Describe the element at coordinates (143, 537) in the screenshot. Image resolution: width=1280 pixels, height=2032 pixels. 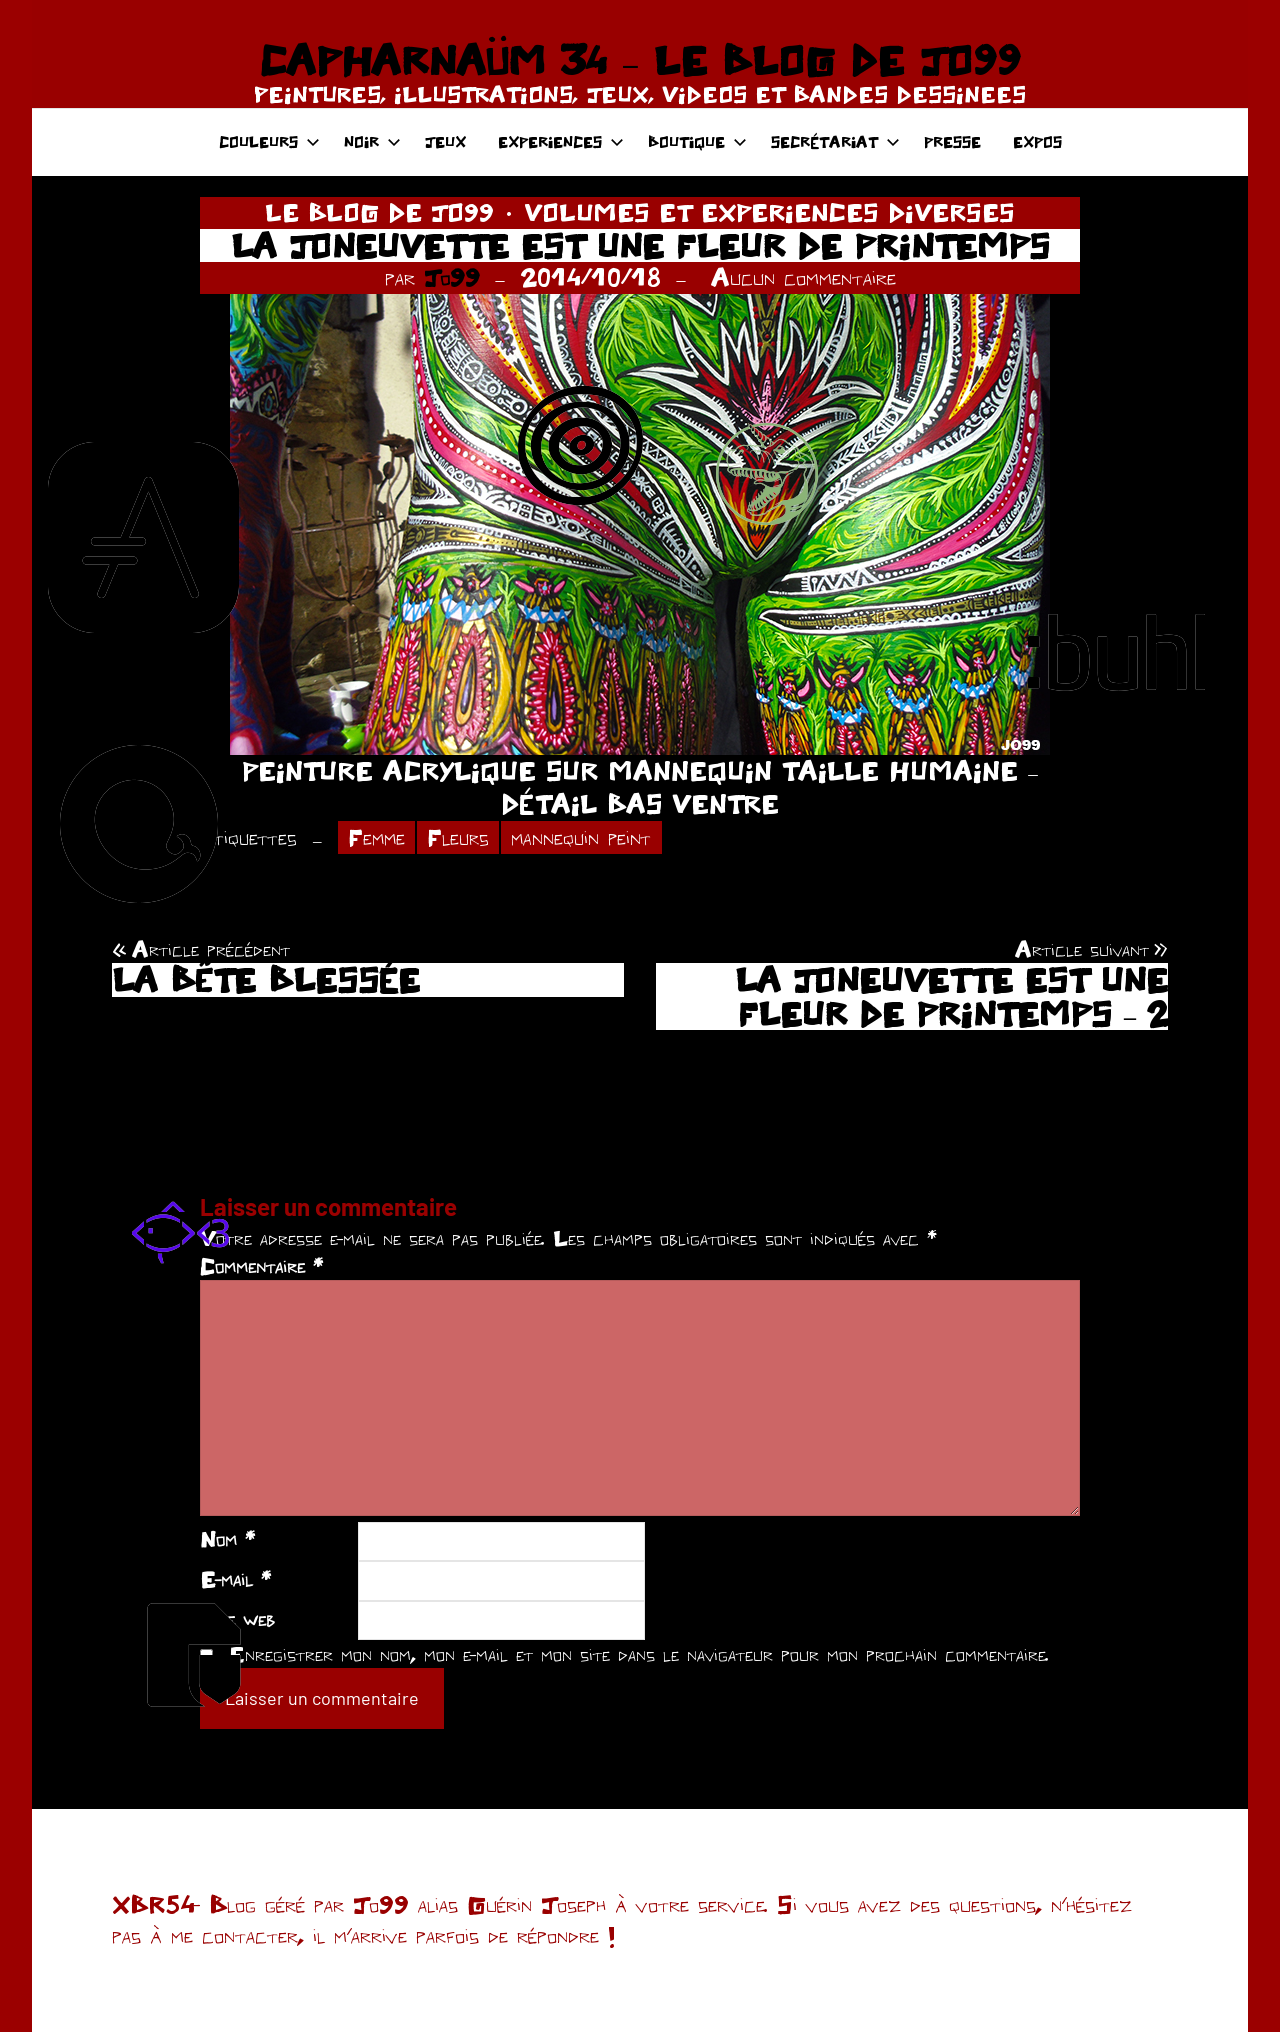
I see `asciidoctor documentation tool logo` at that location.